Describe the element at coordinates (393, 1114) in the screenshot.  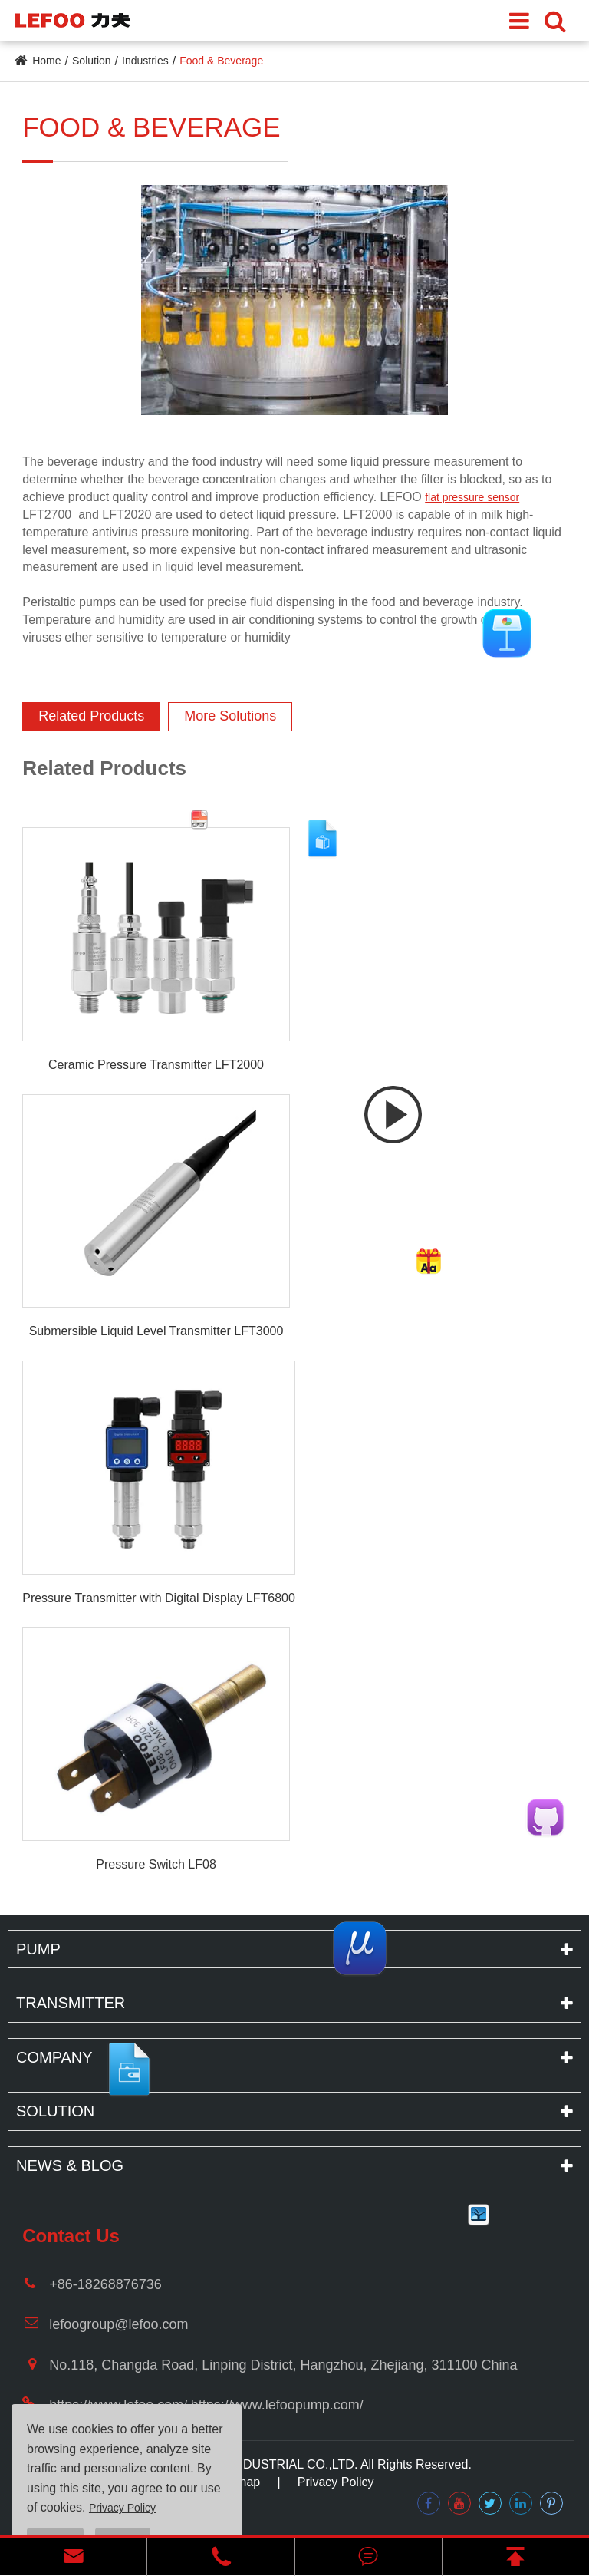
I see `start or resume a process` at that location.